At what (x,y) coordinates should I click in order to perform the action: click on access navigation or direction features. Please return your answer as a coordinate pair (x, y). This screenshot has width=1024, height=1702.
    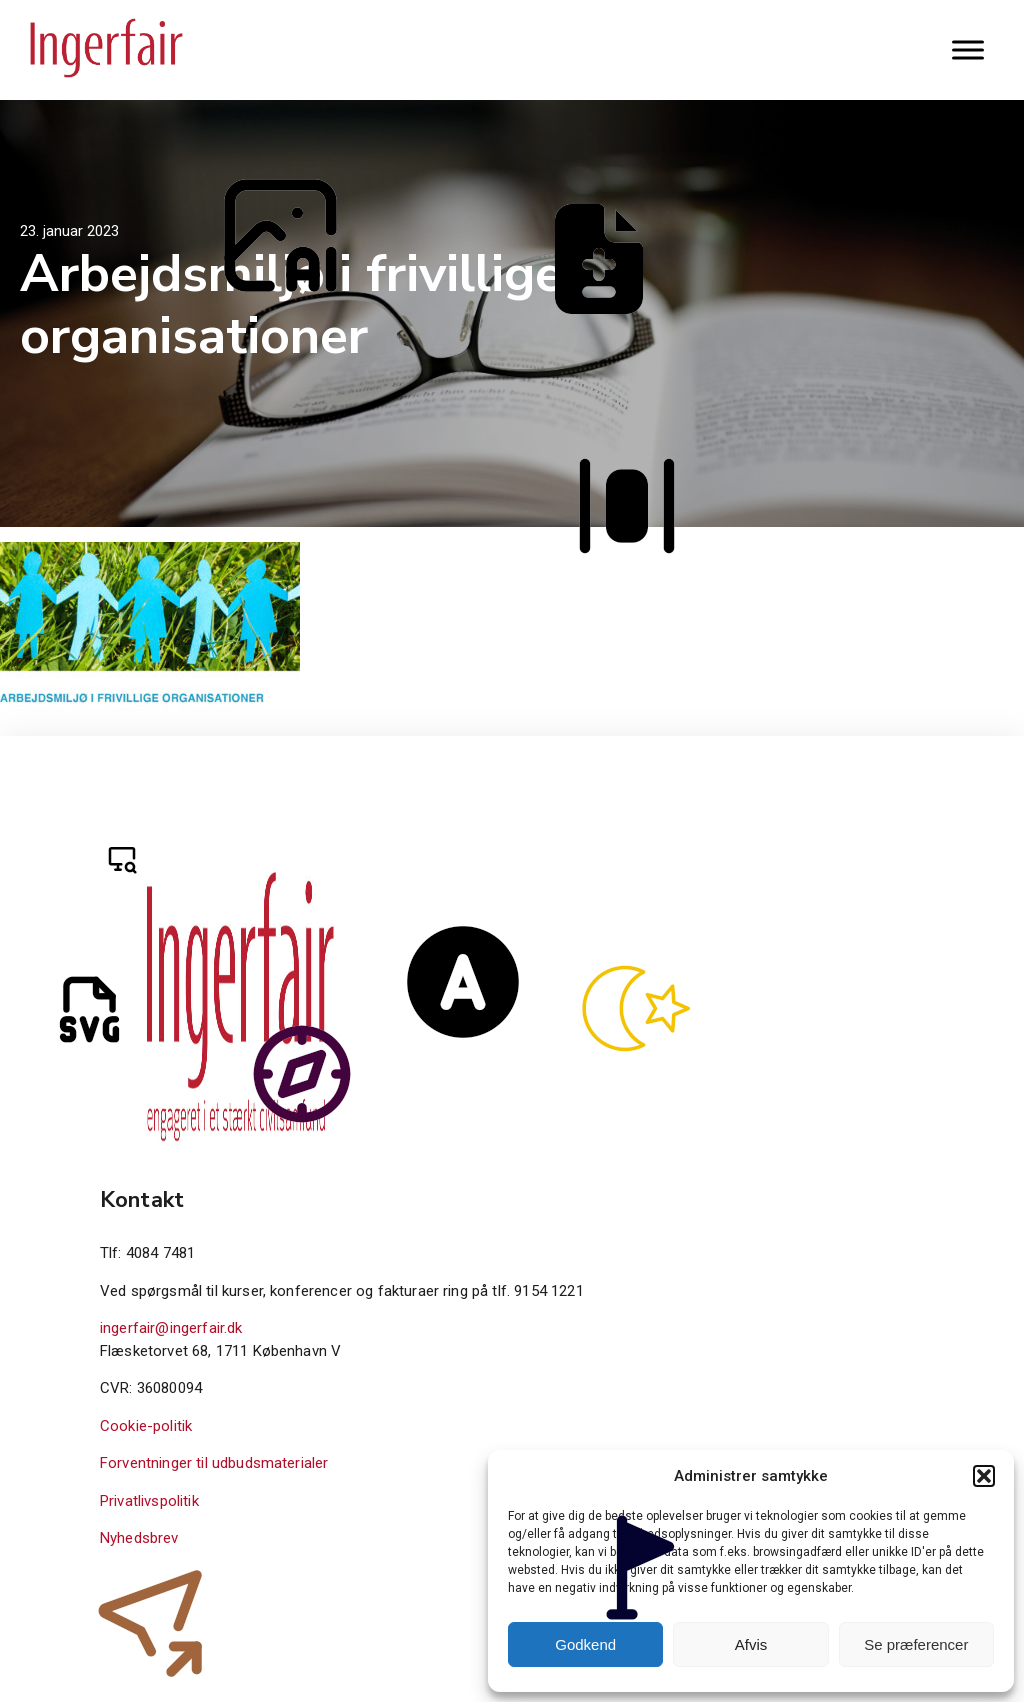
    Looking at the image, I should click on (302, 1074).